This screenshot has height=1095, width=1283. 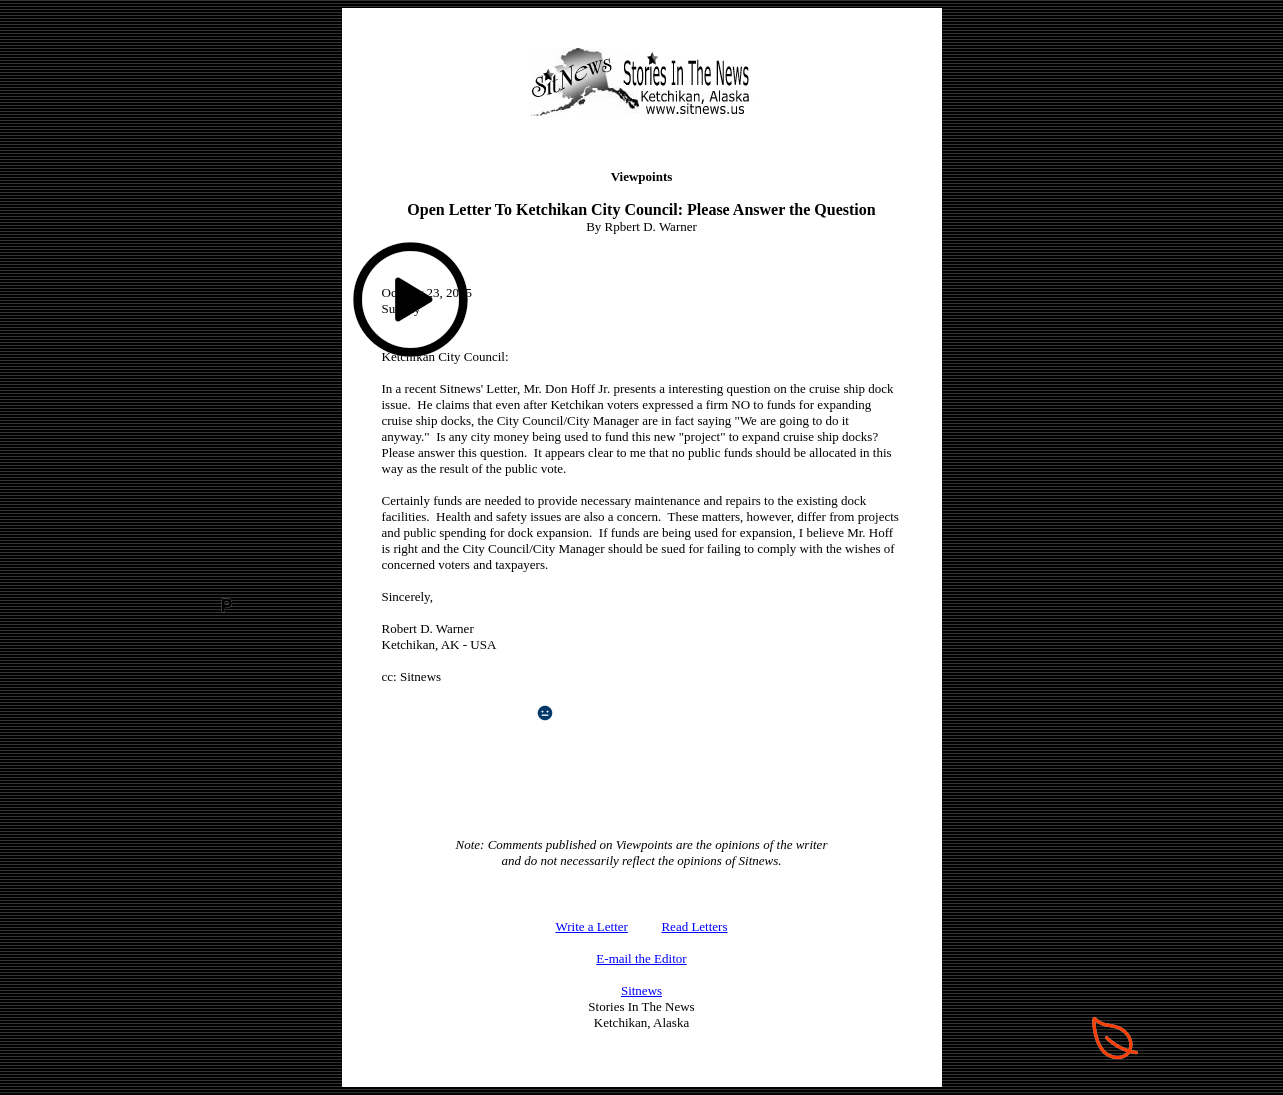 What do you see at coordinates (226, 605) in the screenshot?
I see `find nearby parking locations` at bounding box center [226, 605].